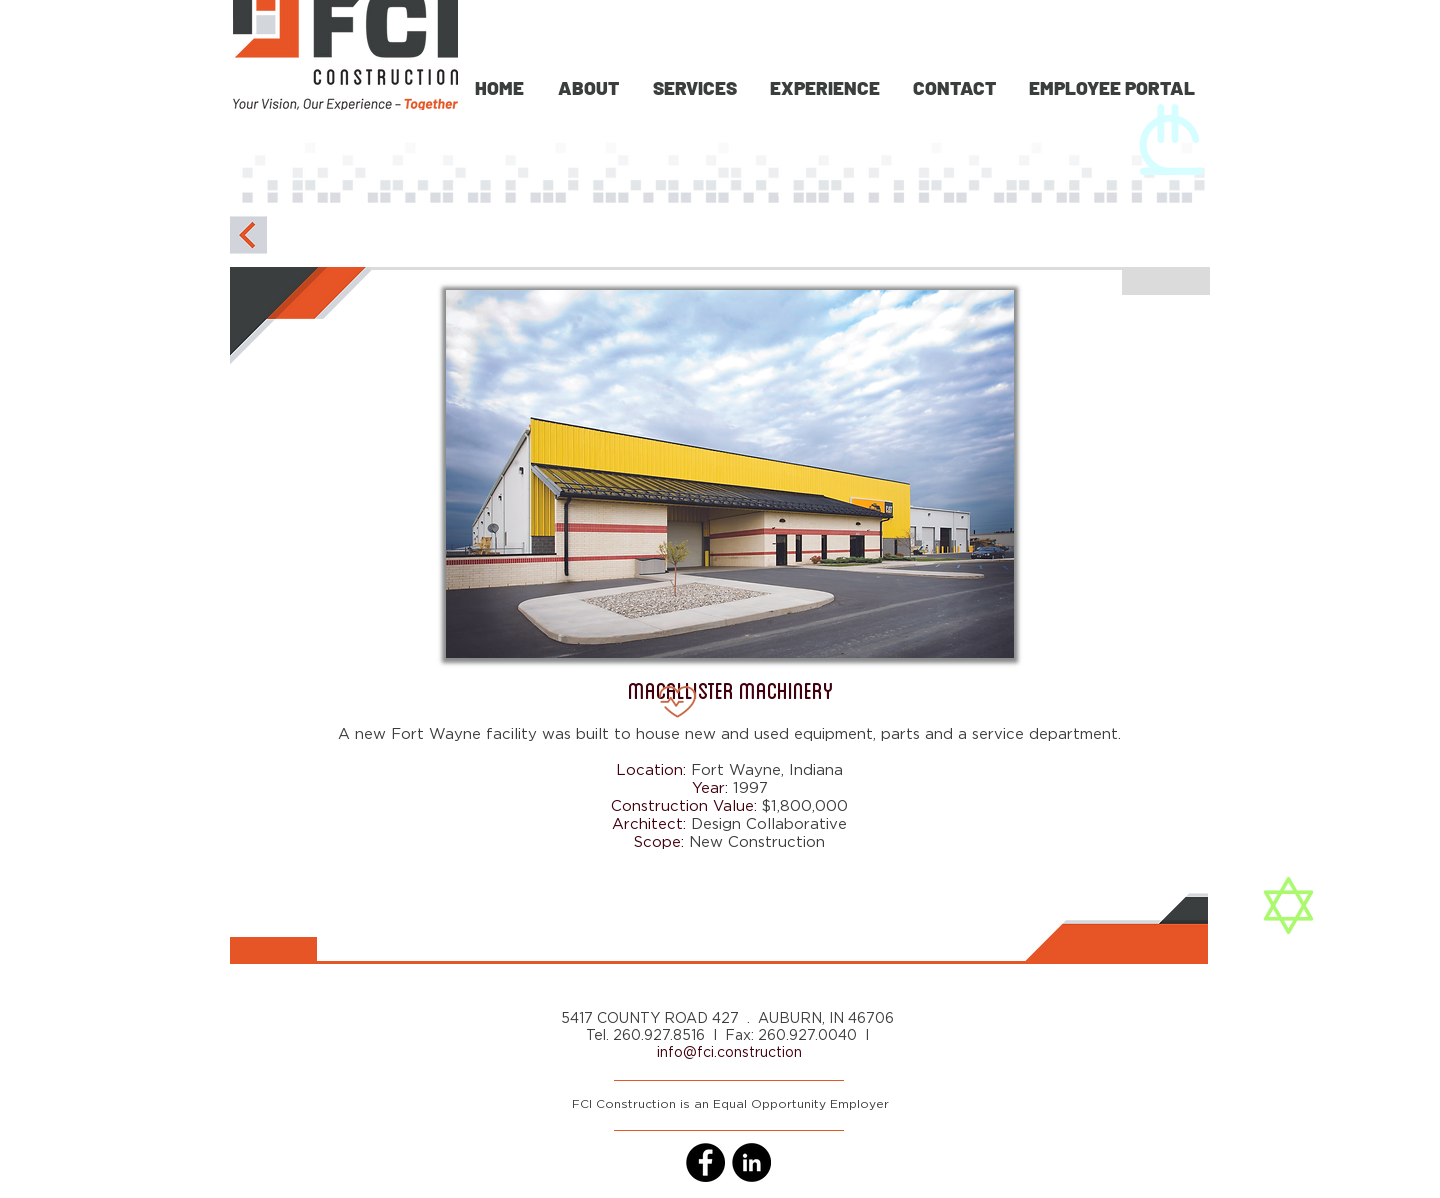 The height and width of the screenshot is (1198, 1440). What do you see at coordinates (1171, 139) in the screenshot?
I see `indicates georgian lari currency` at bounding box center [1171, 139].